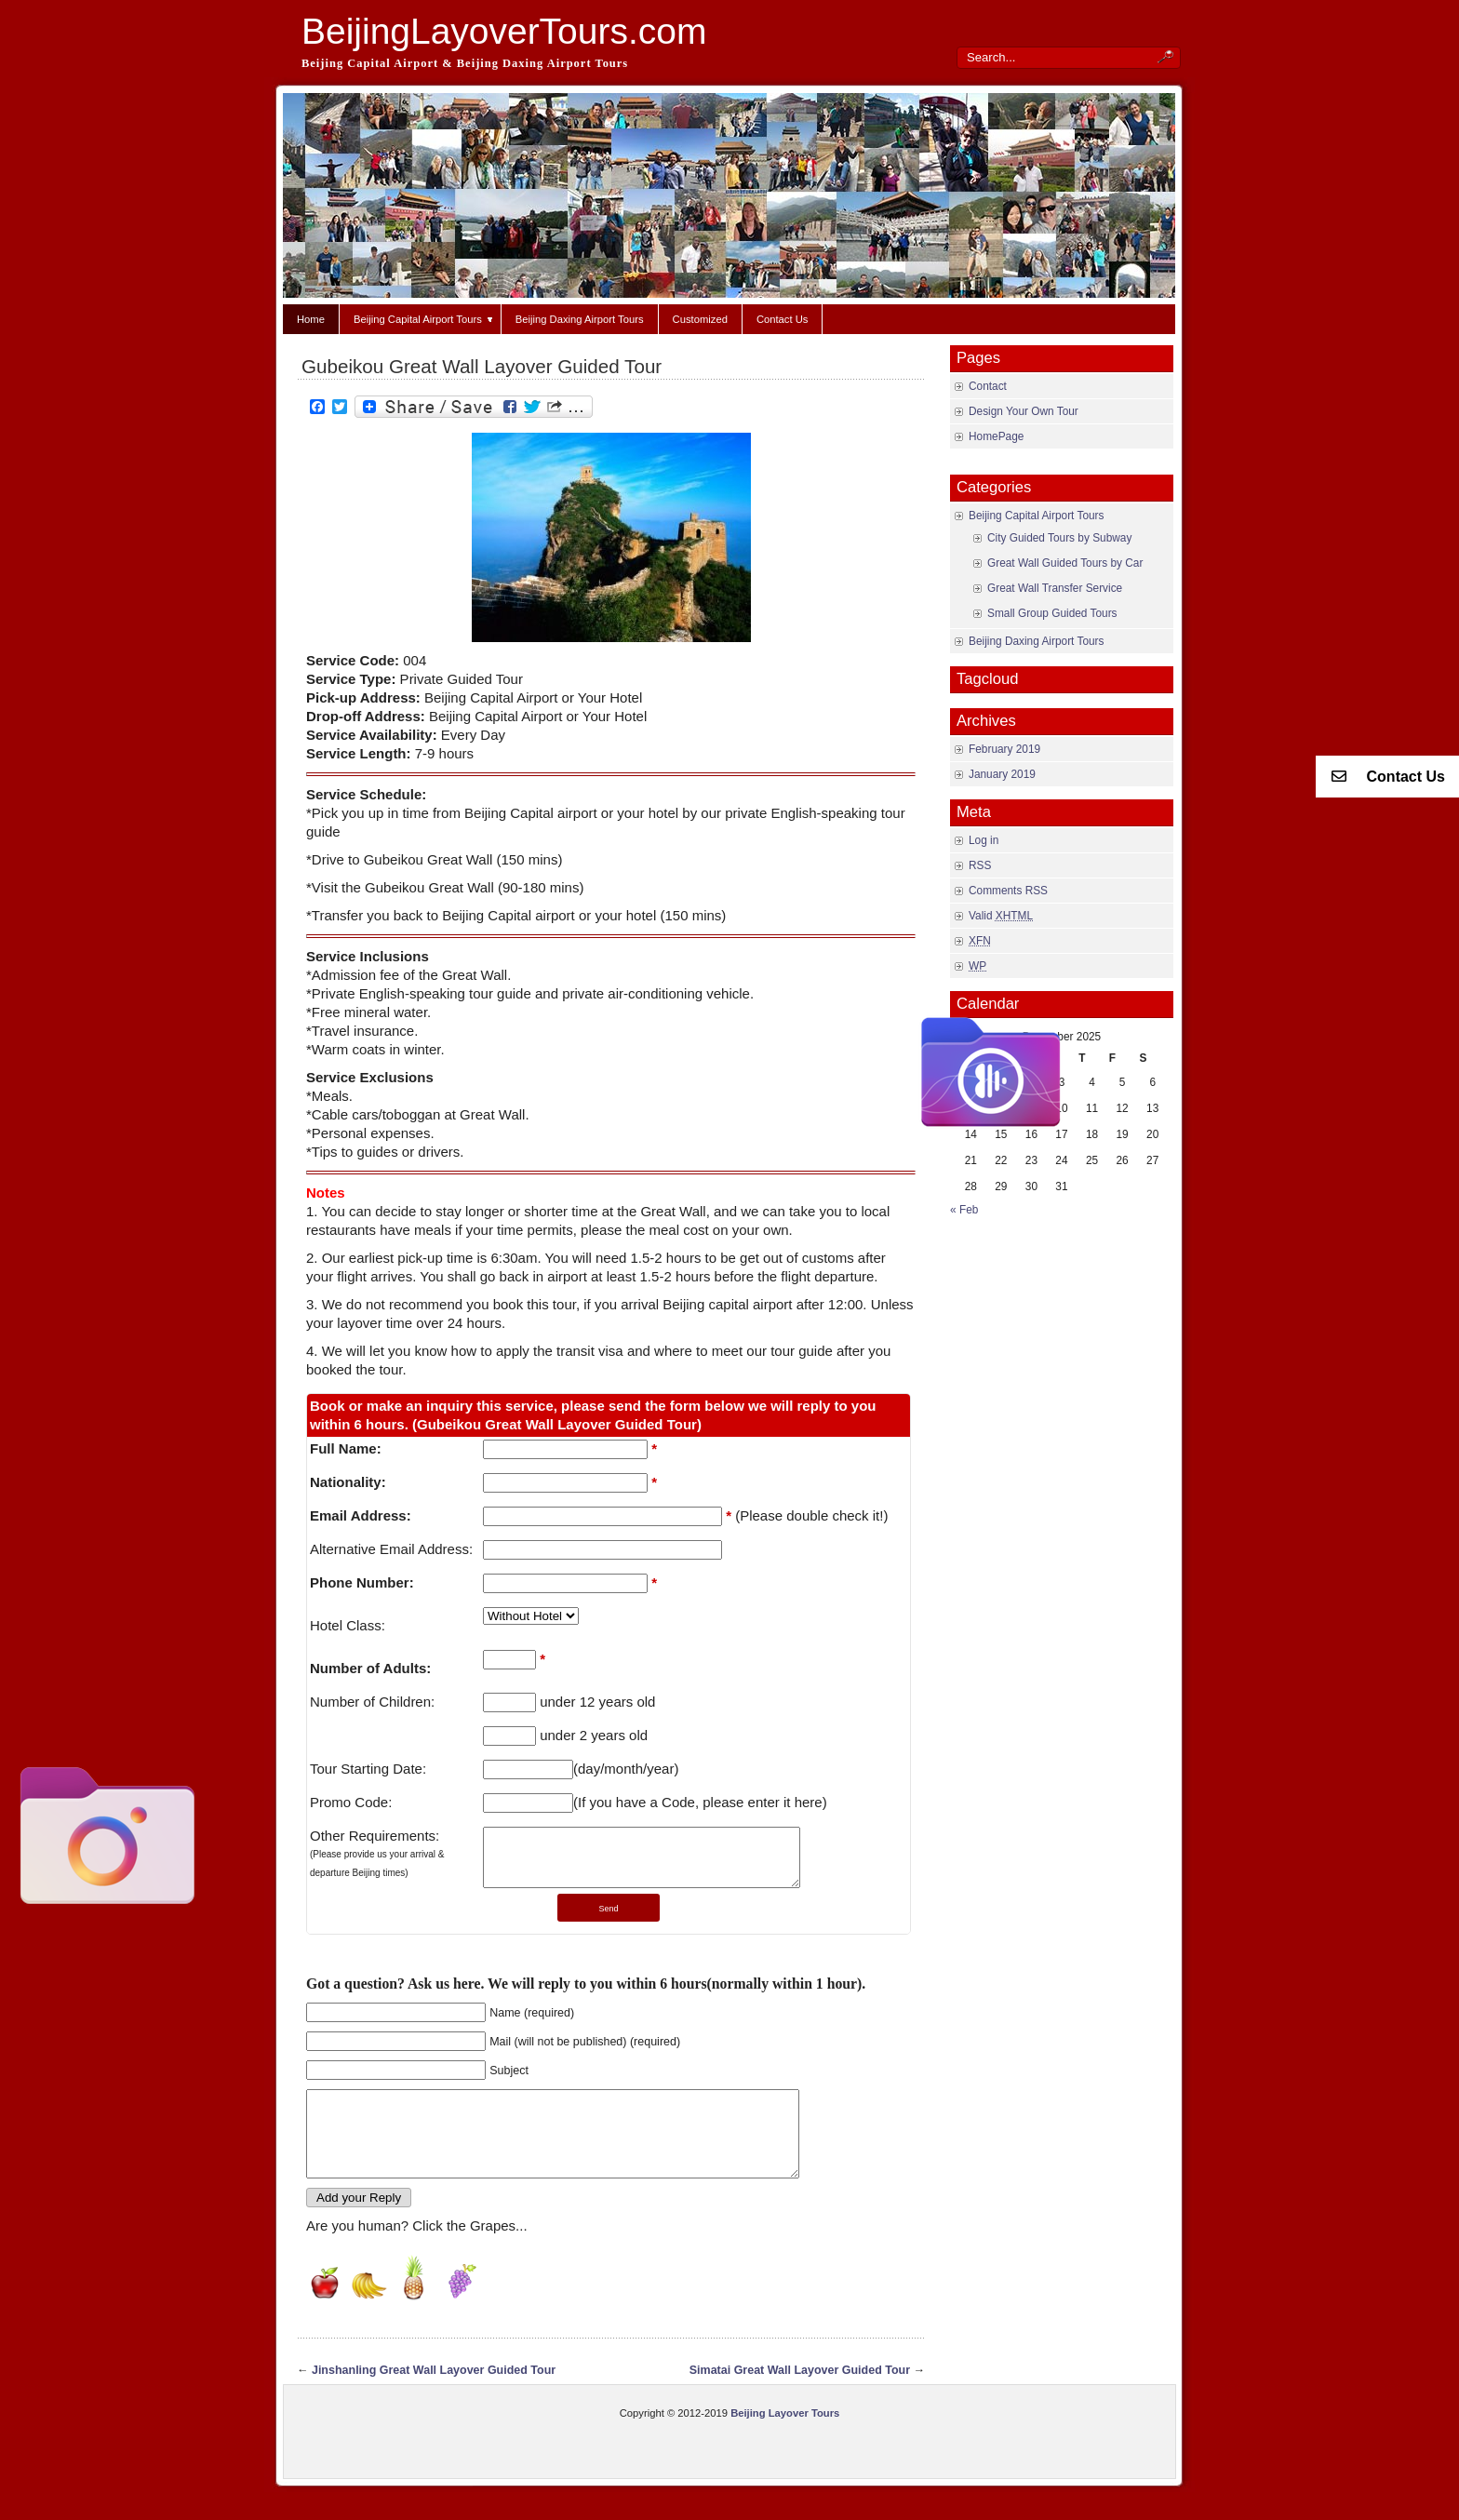 The width and height of the screenshot is (1459, 2520). I want to click on open folder containing instagram downloads, so click(106, 1840).